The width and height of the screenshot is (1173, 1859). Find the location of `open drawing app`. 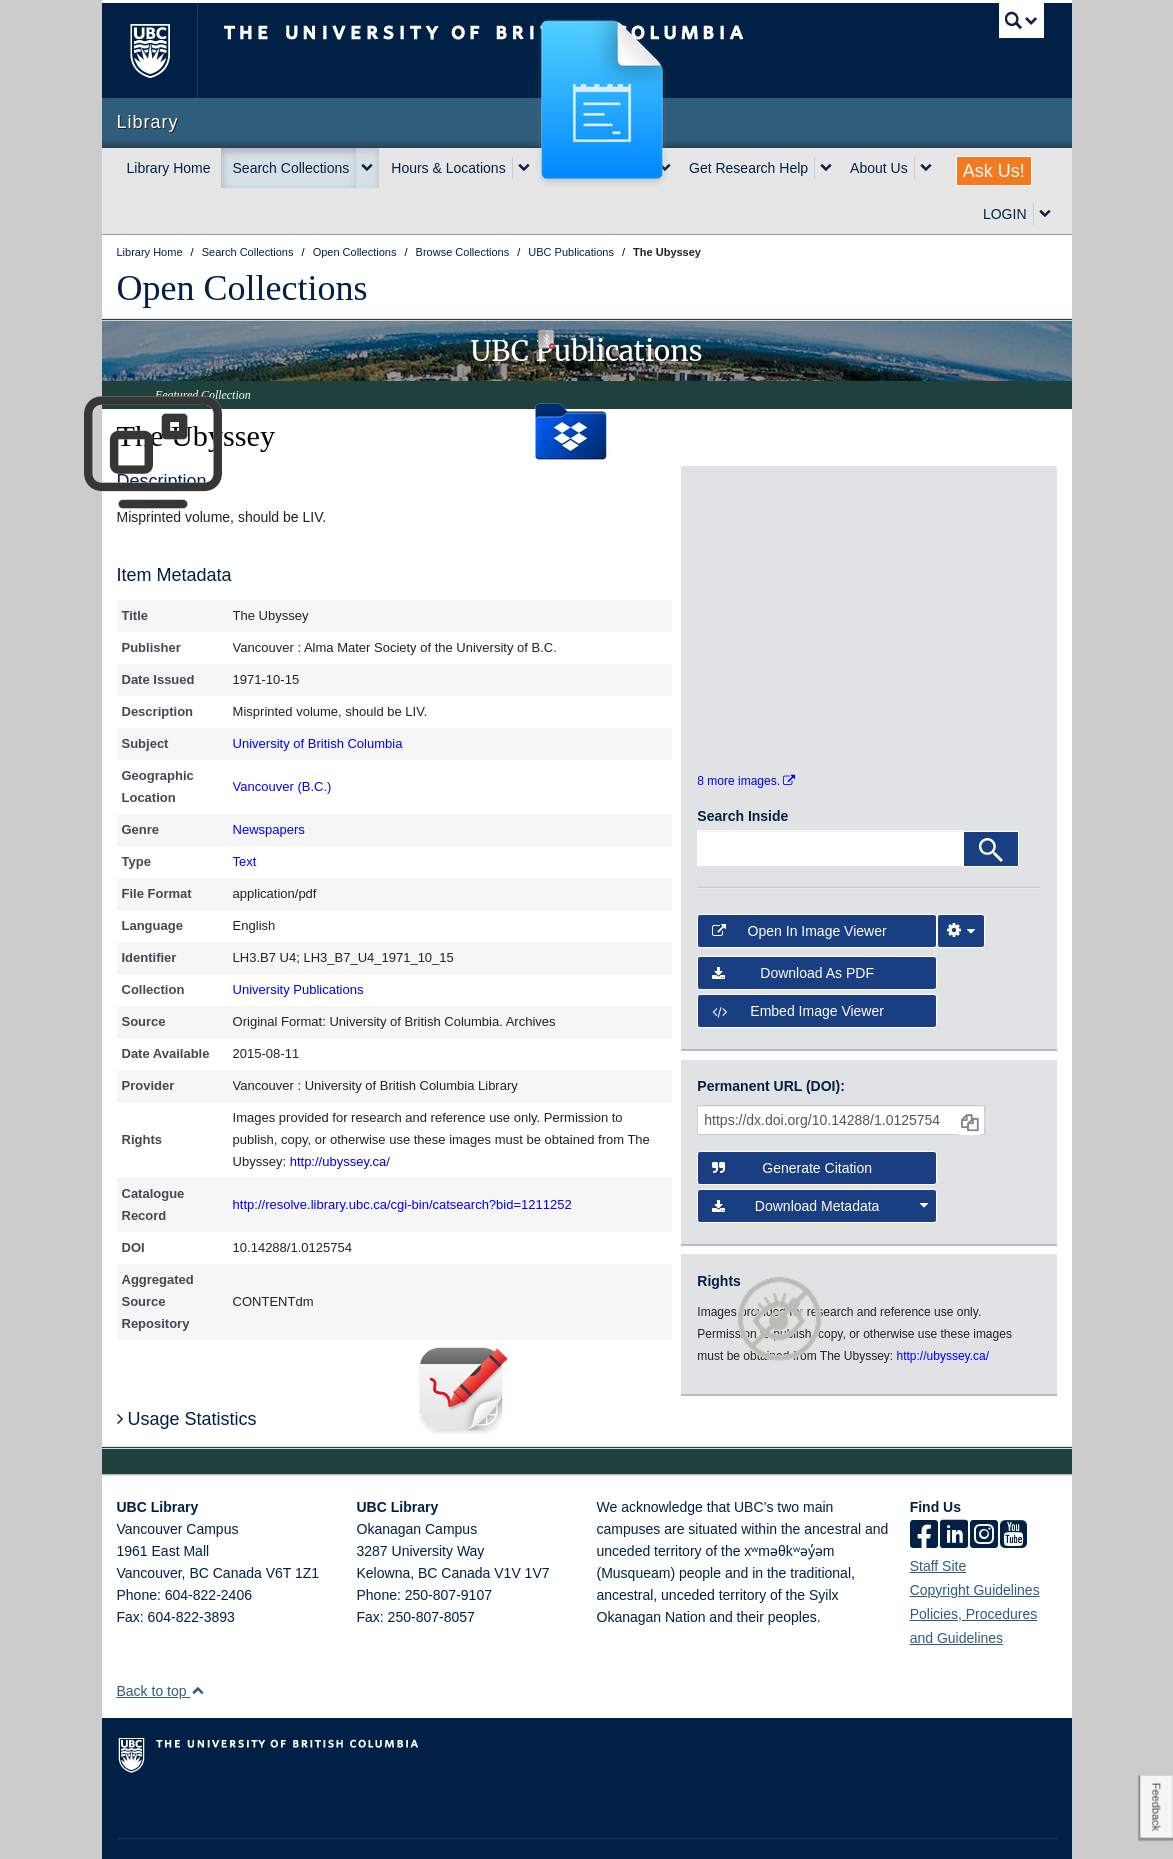

open drawing app is located at coordinates (461, 1389).